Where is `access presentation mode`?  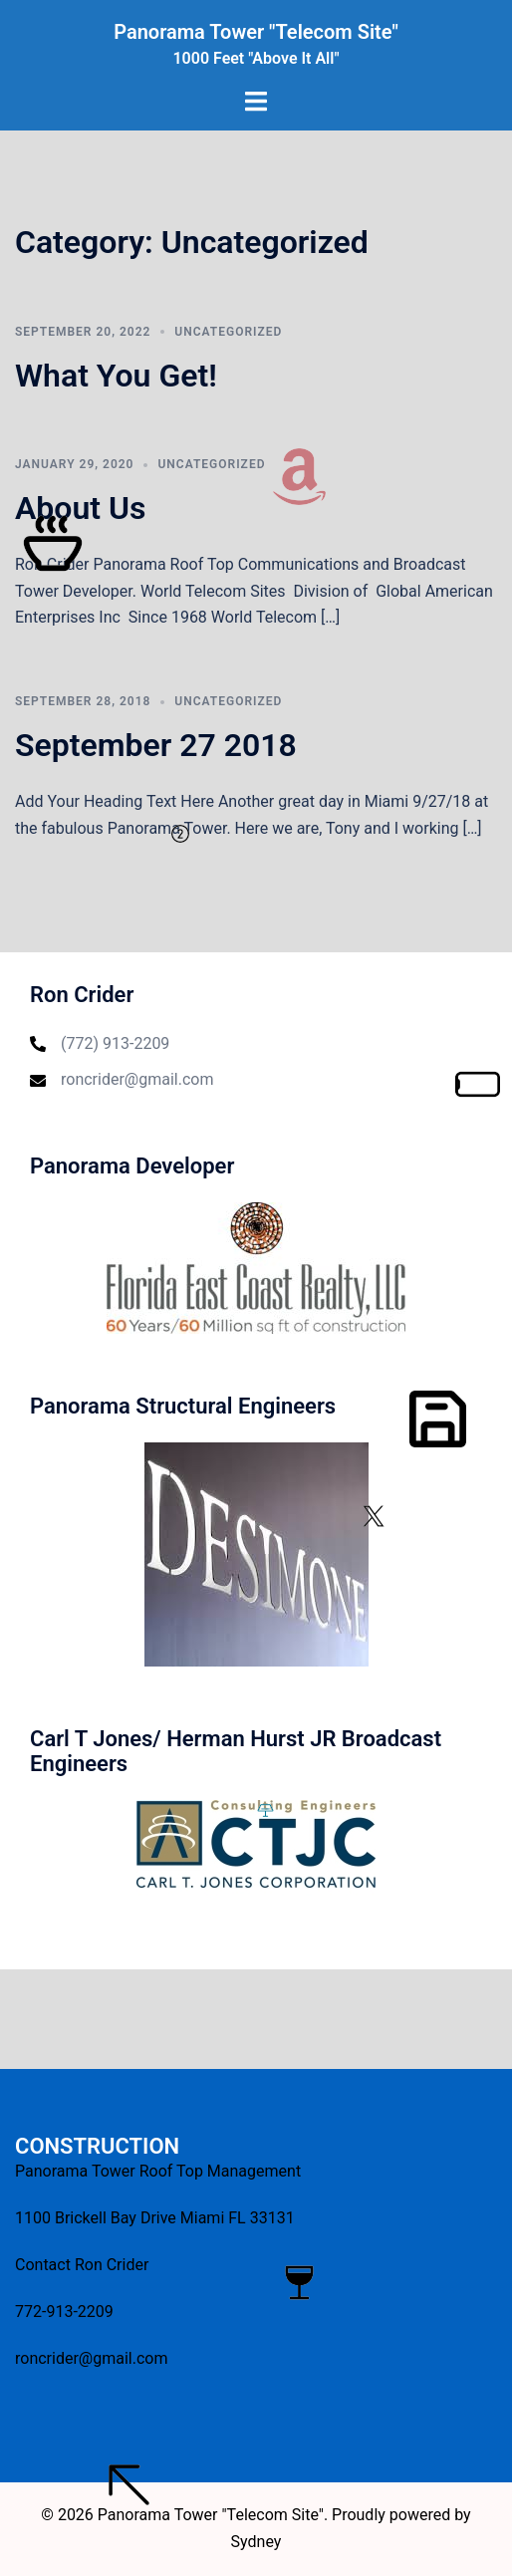 access presentation mode is located at coordinates (265, 1810).